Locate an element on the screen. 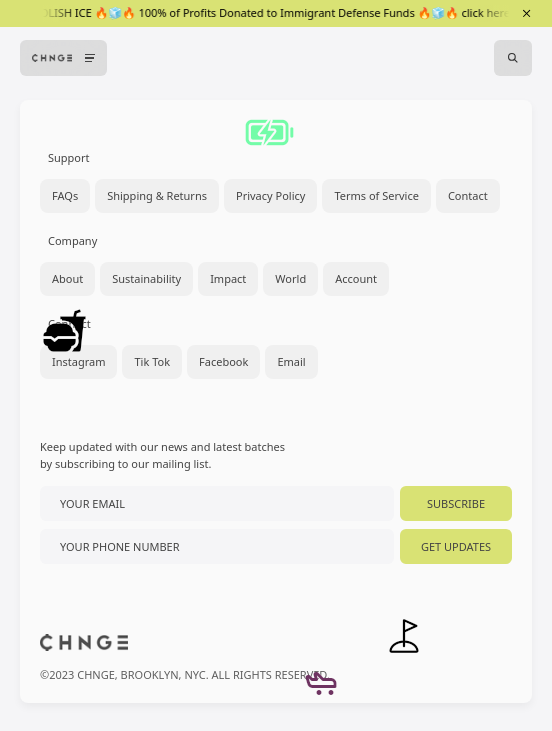 Image resolution: width=552 pixels, height=731 pixels. browse nearby fast food restaurants is located at coordinates (64, 330).